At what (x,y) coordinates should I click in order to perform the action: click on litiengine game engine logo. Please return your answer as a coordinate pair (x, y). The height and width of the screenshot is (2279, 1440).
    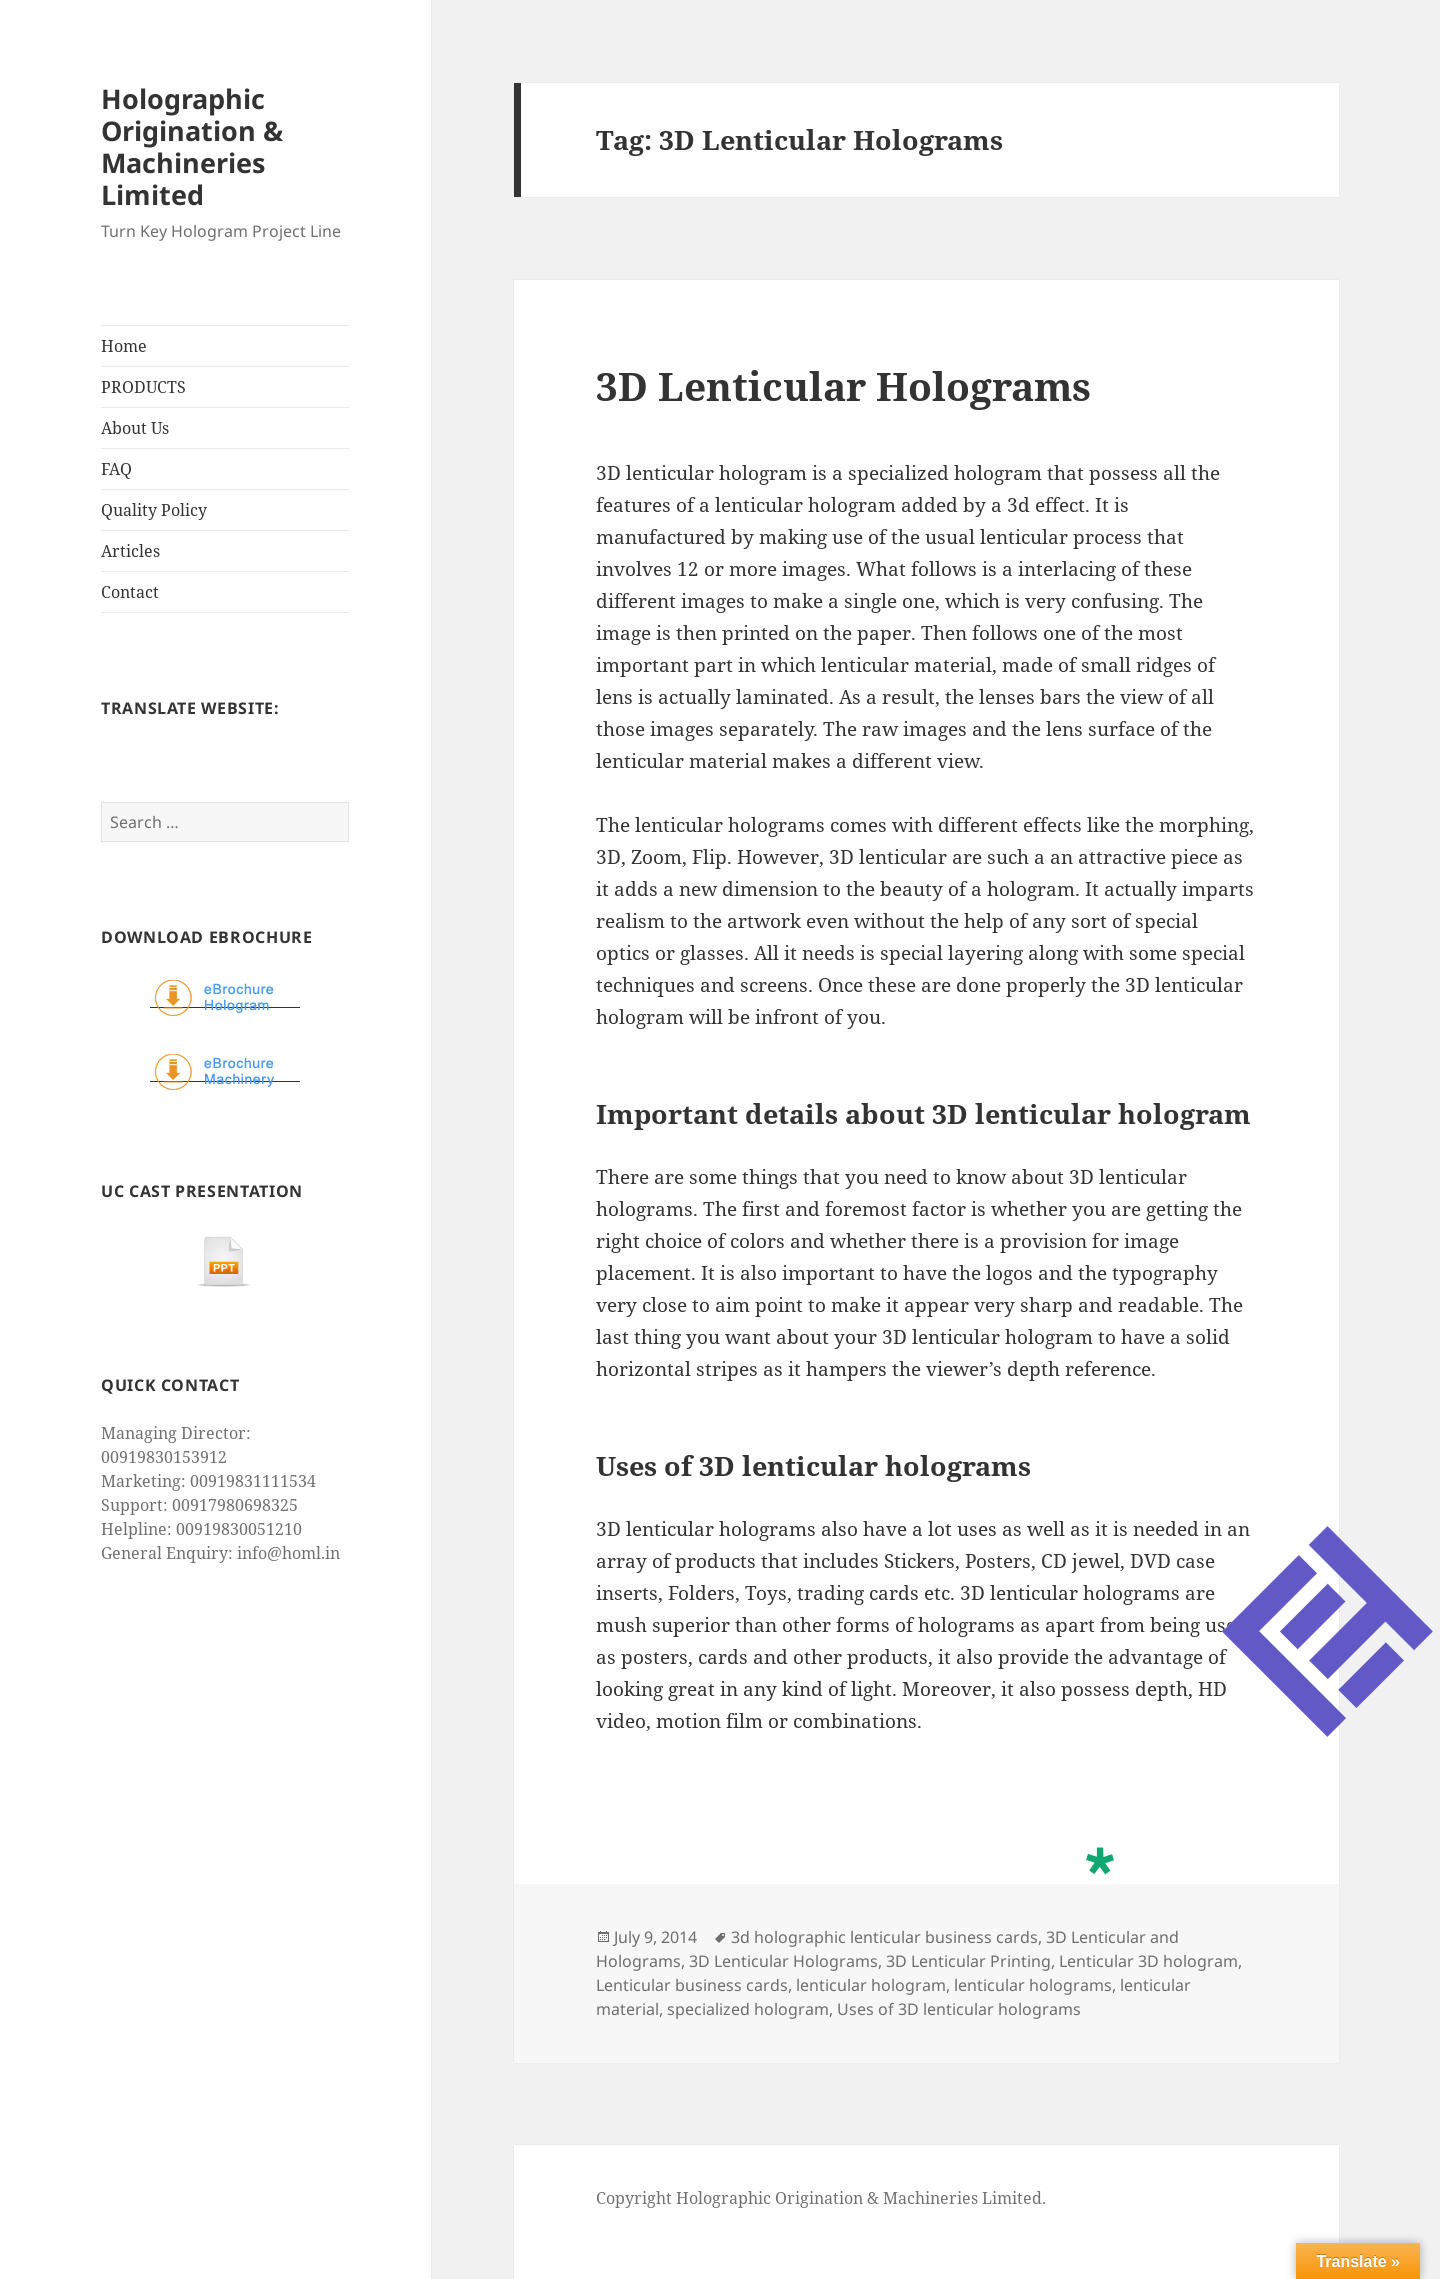
    Looking at the image, I should click on (1327, 1631).